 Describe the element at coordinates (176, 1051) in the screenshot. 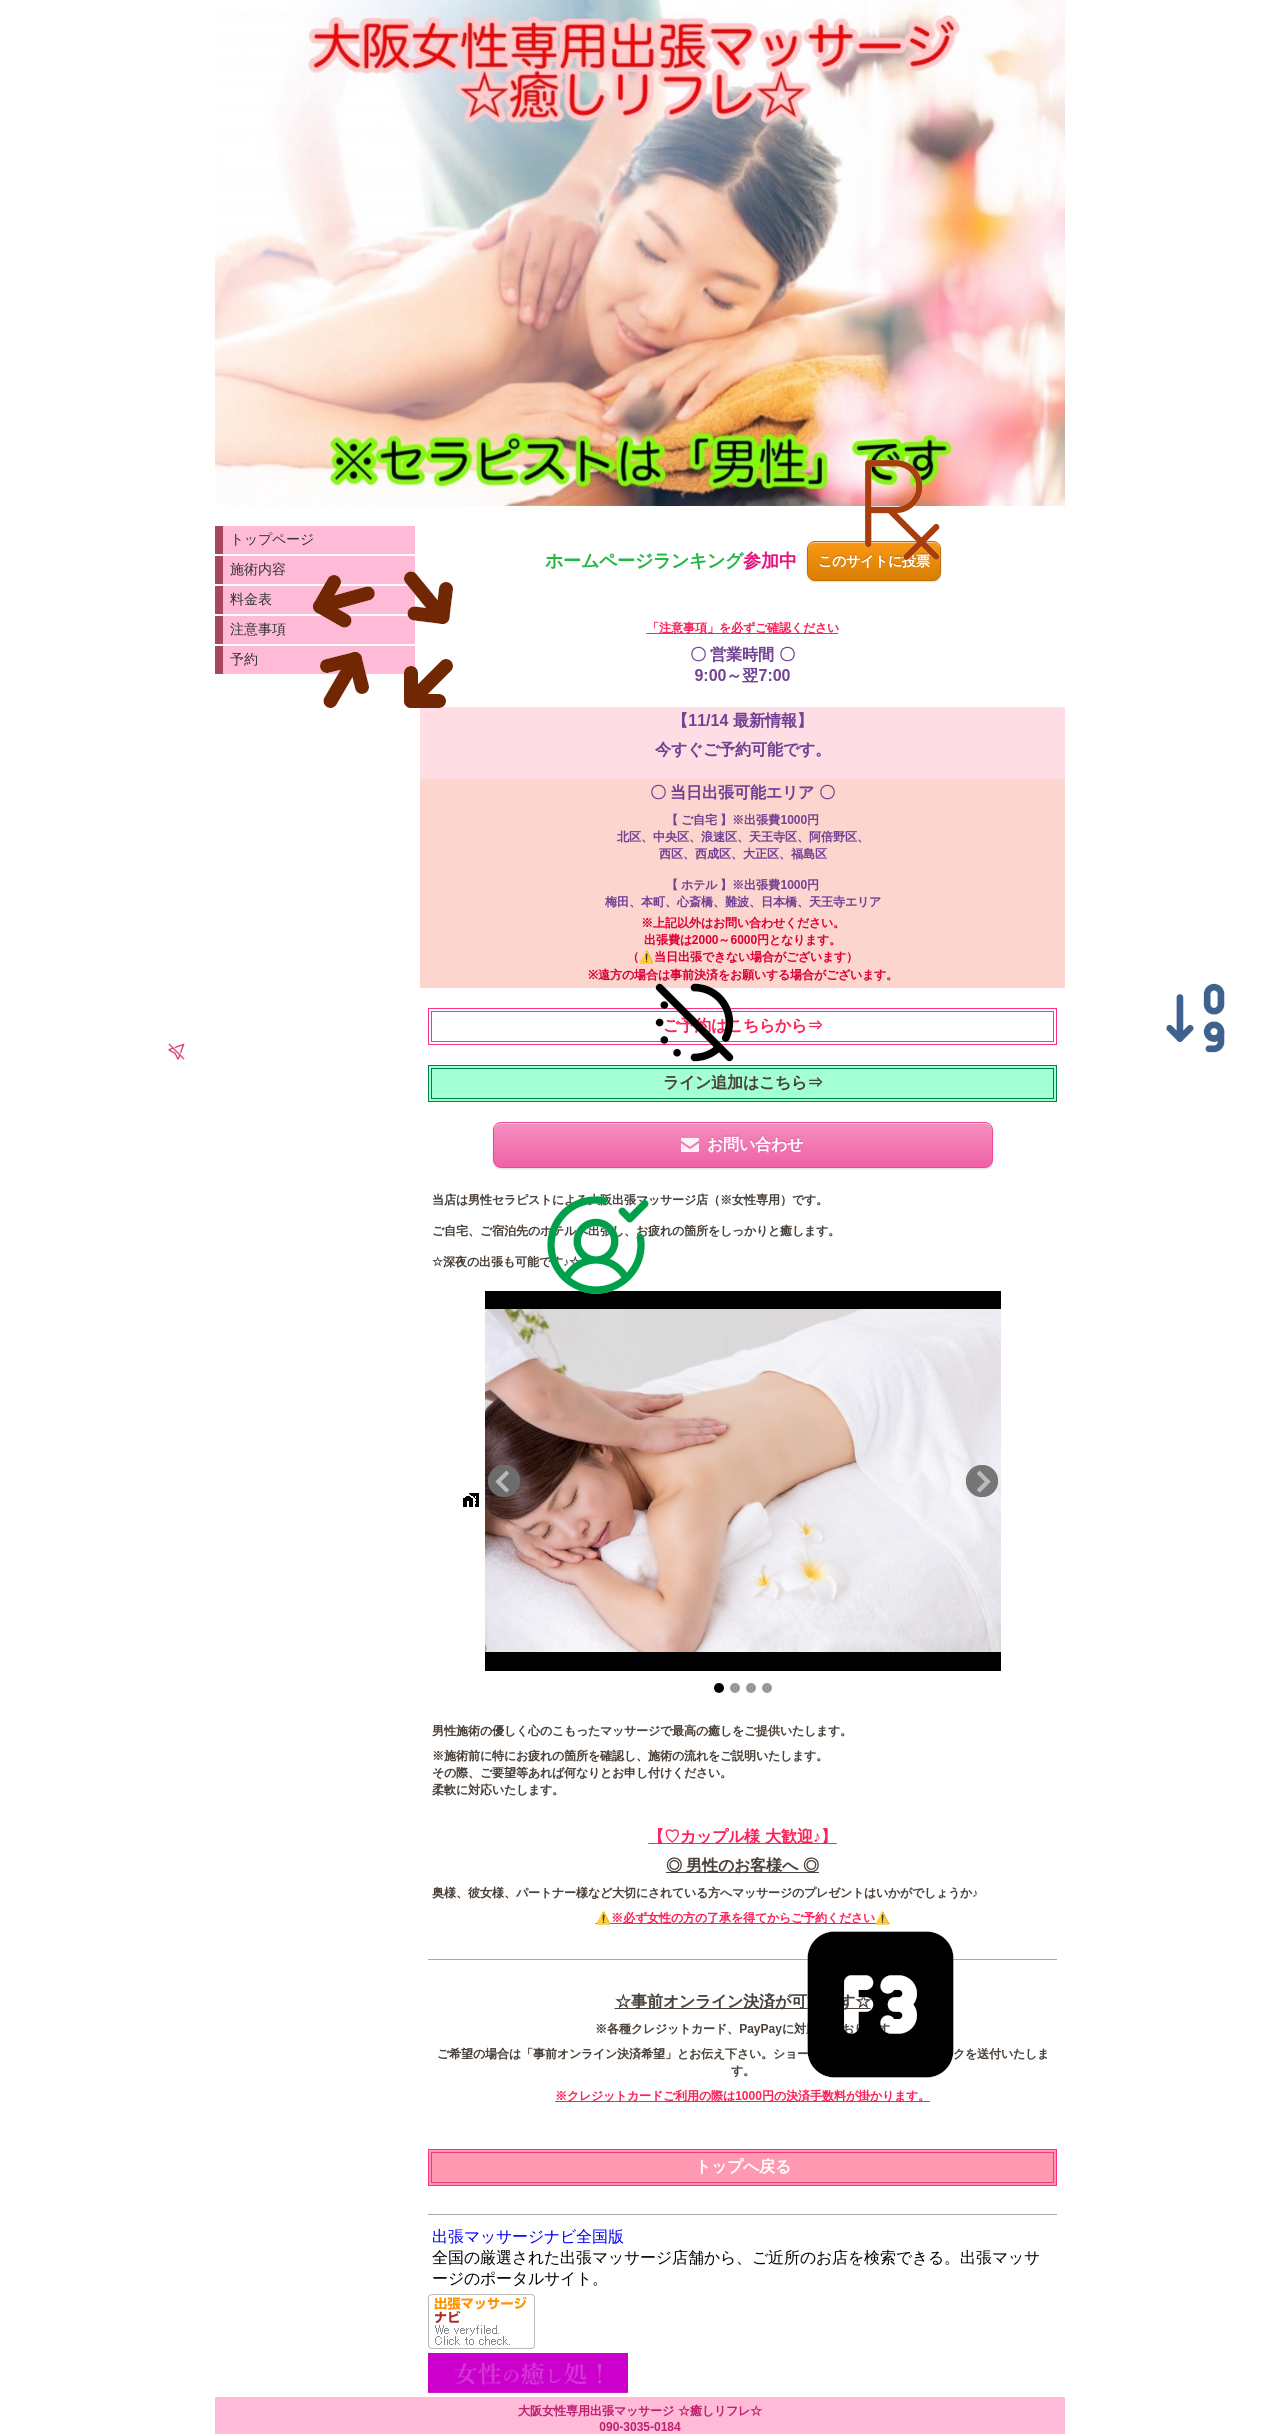

I see `location services disabled` at that location.